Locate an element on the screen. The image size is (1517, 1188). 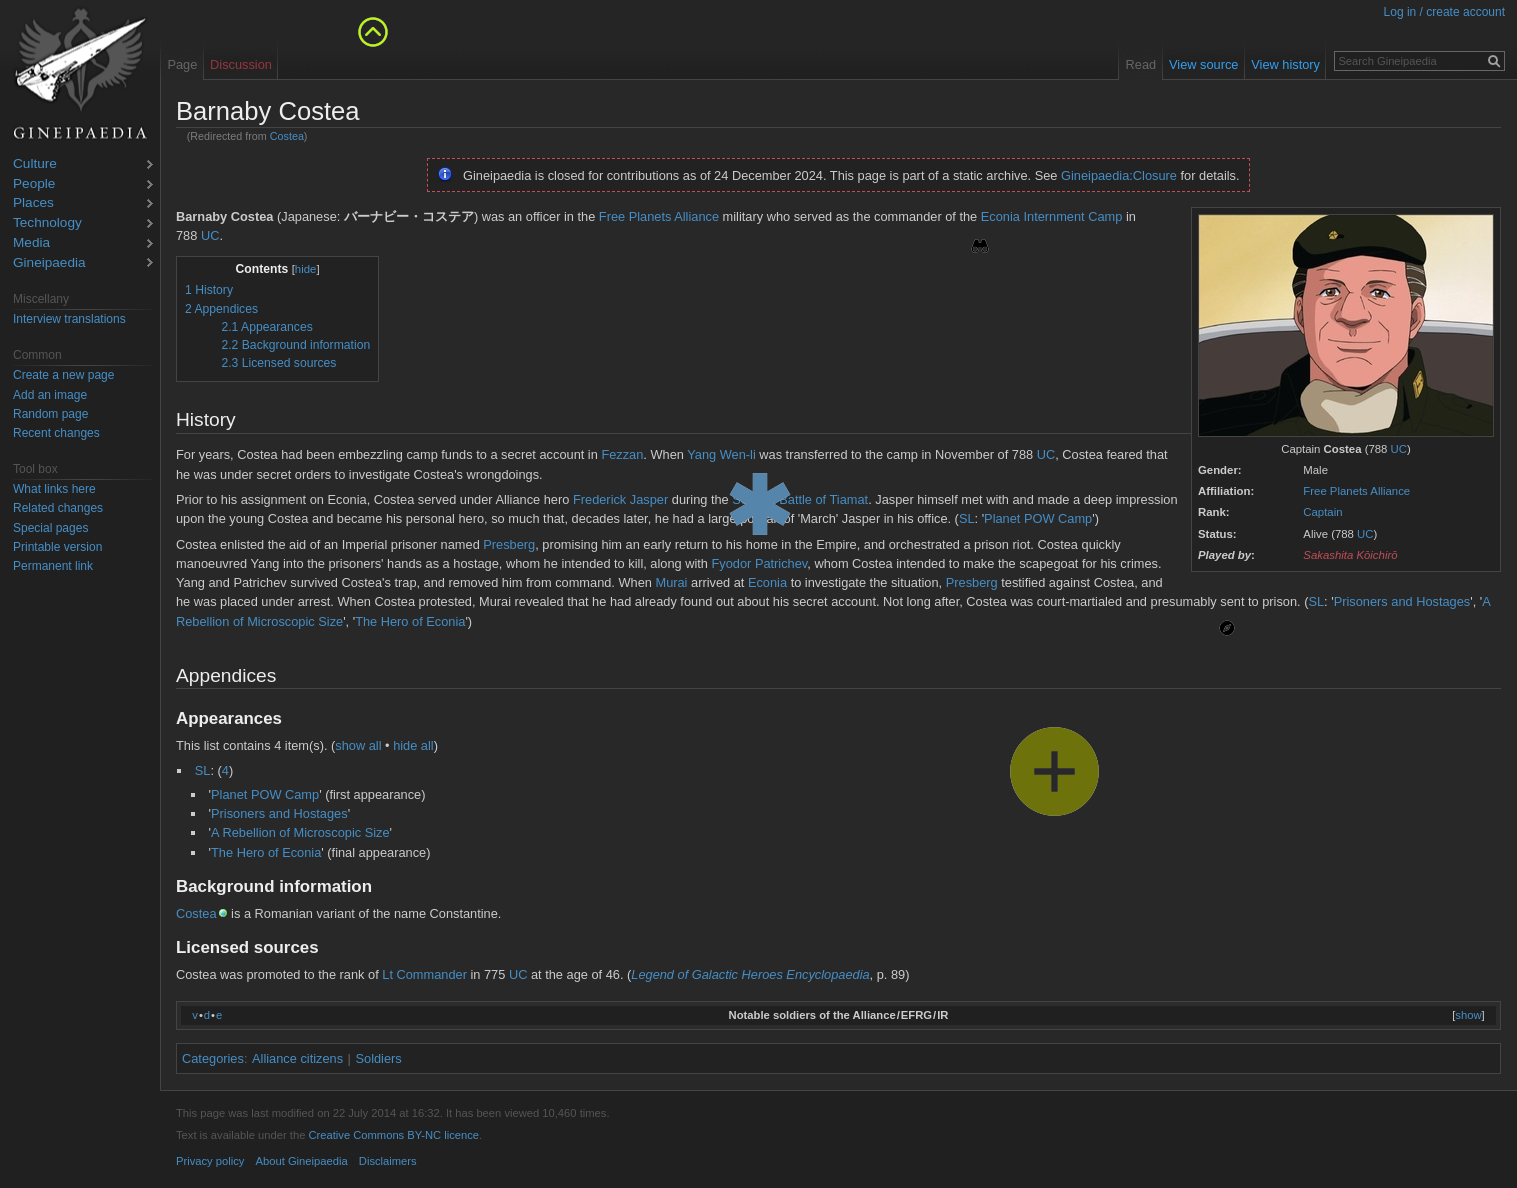
scroll to top of page is located at coordinates (373, 32).